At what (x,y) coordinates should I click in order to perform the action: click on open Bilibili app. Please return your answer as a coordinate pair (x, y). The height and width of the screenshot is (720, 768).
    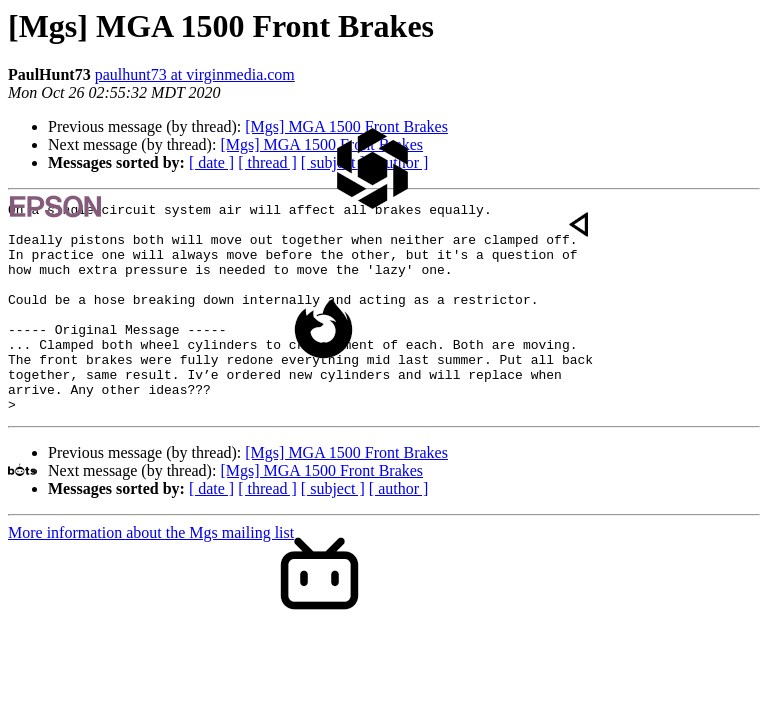
    Looking at the image, I should click on (319, 574).